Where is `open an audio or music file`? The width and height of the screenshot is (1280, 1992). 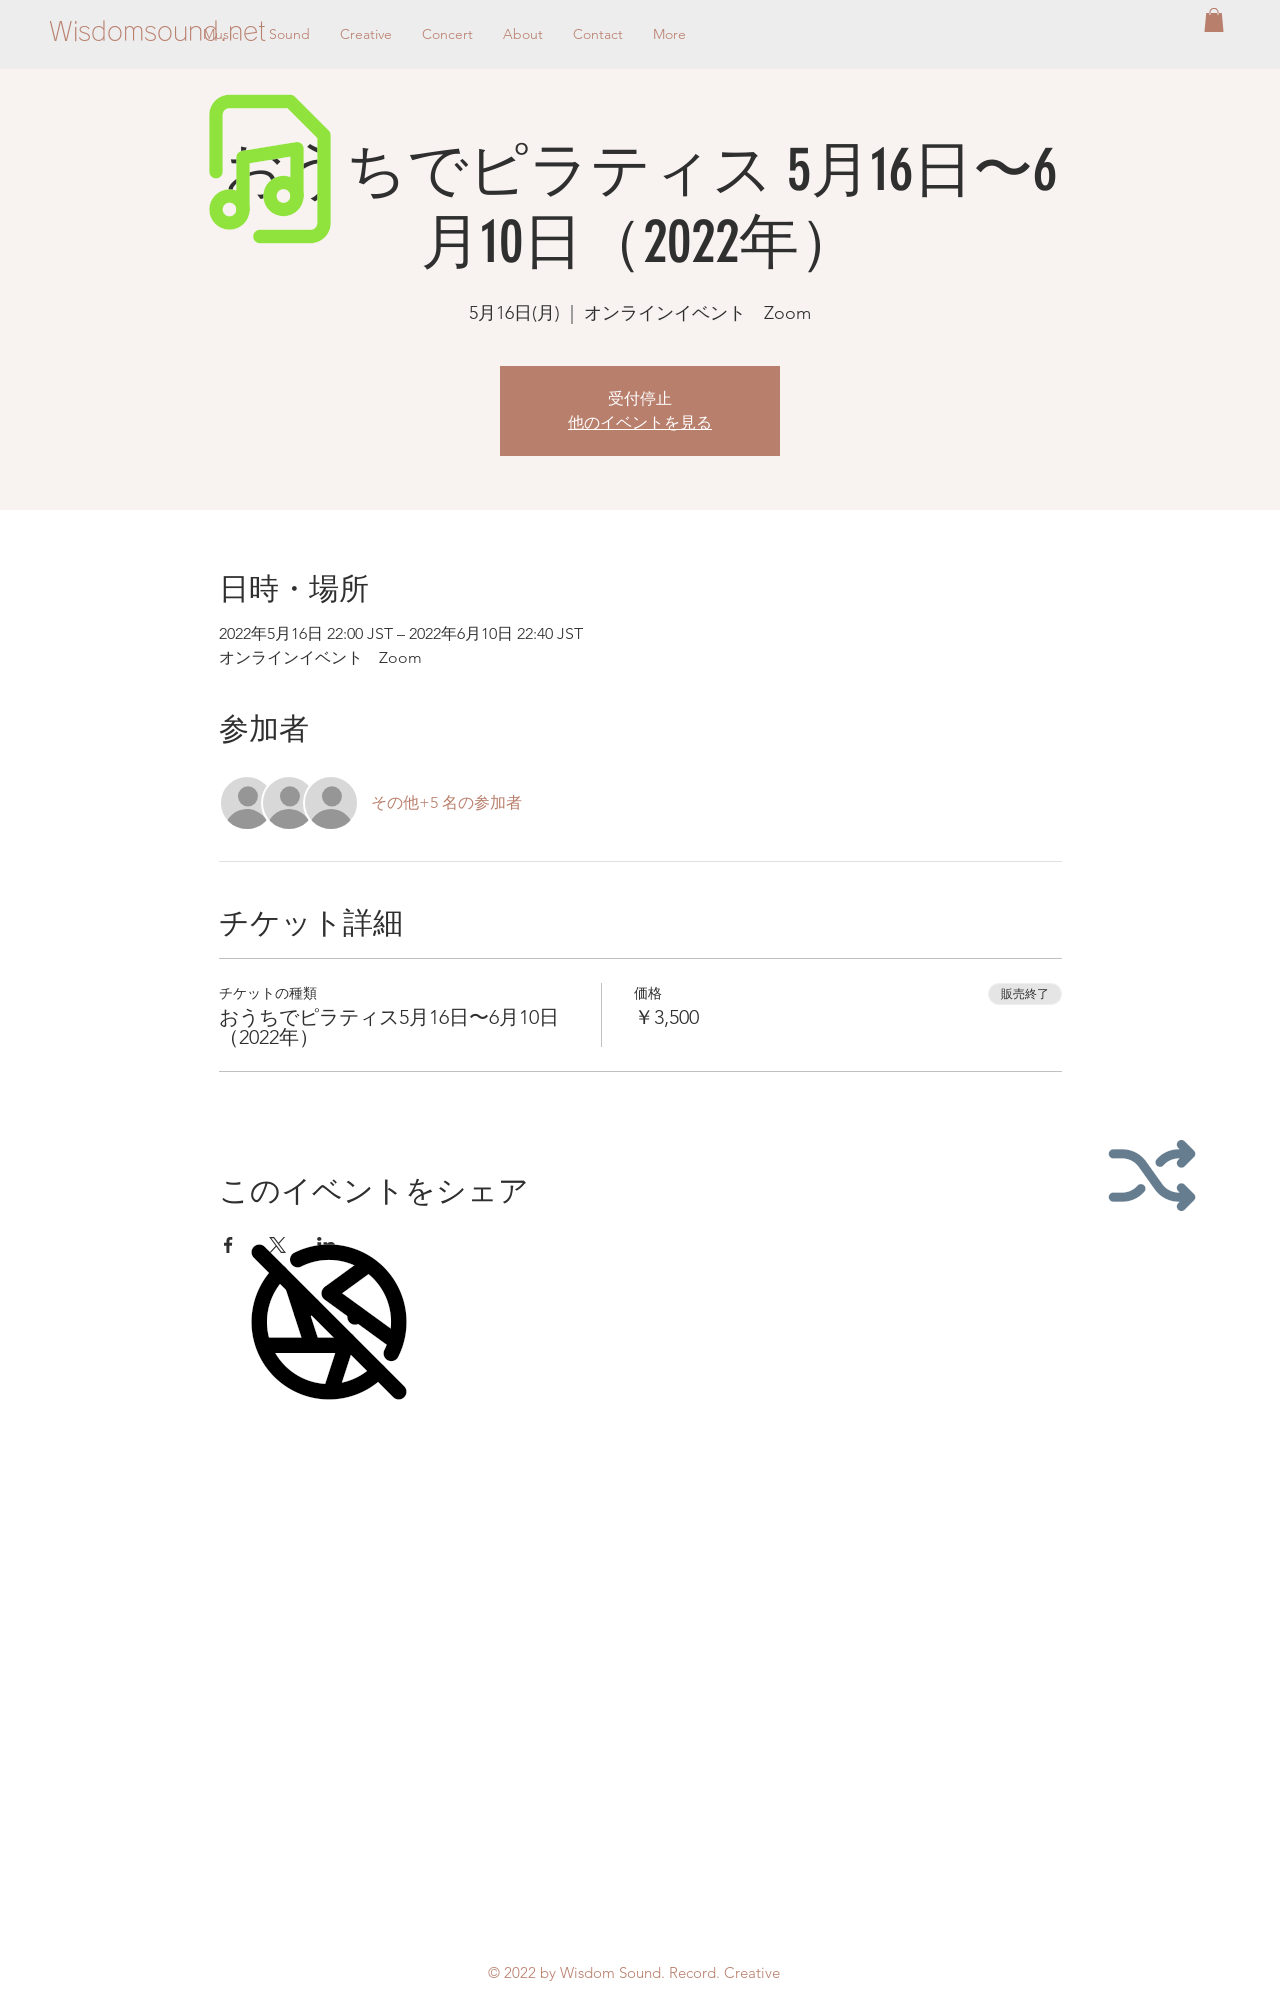 open an audio or music file is located at coordinates (270, 169).